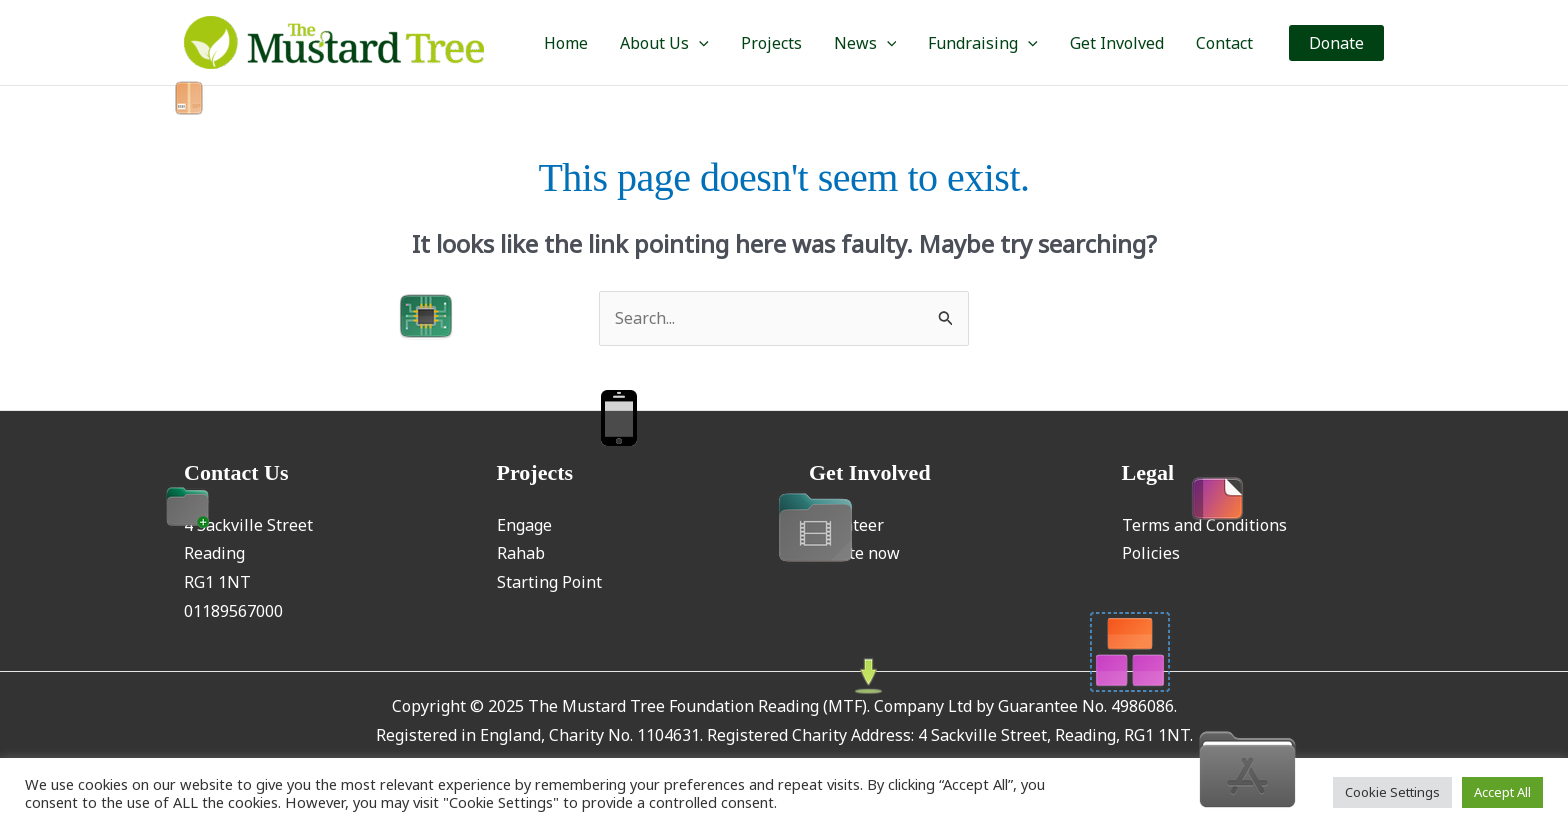 This screenshot has height=827, width=1568. I want to click on create a new folder, so click(187, 506).